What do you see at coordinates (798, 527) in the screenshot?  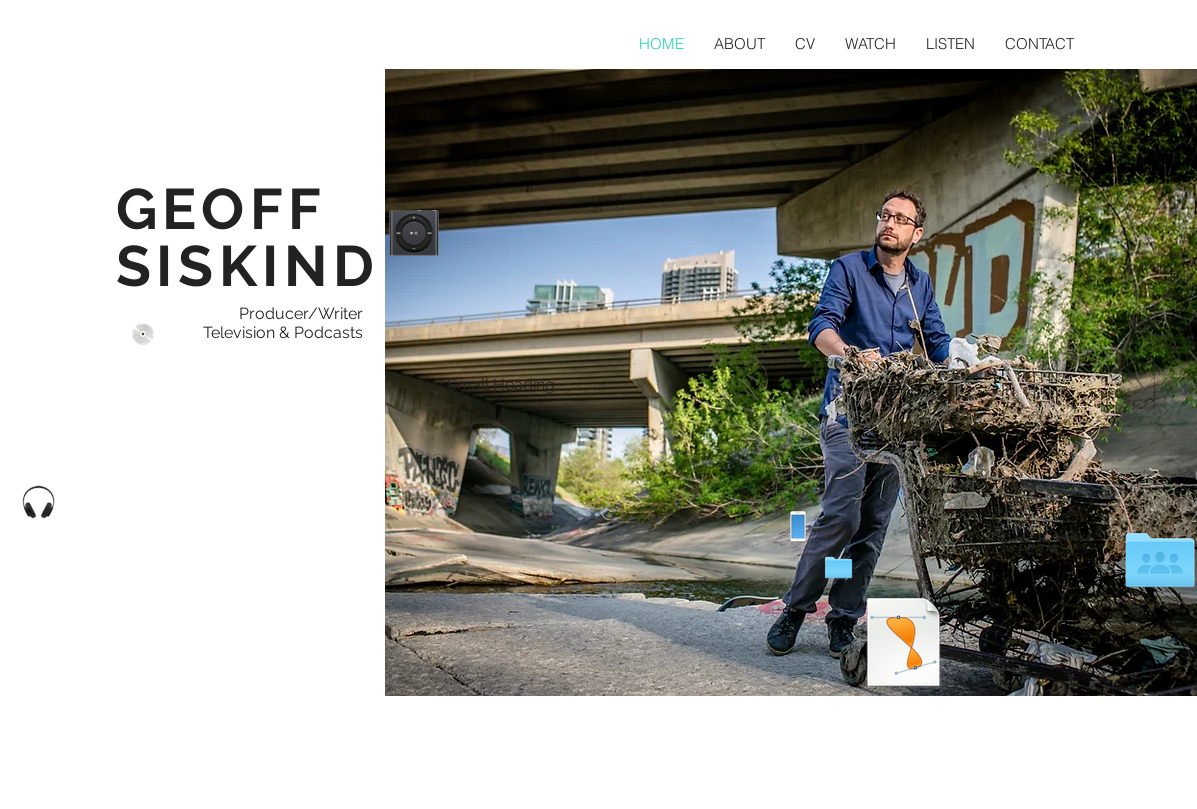 I see `connect or manage an iPhone device` at bounding box center [798, 527].